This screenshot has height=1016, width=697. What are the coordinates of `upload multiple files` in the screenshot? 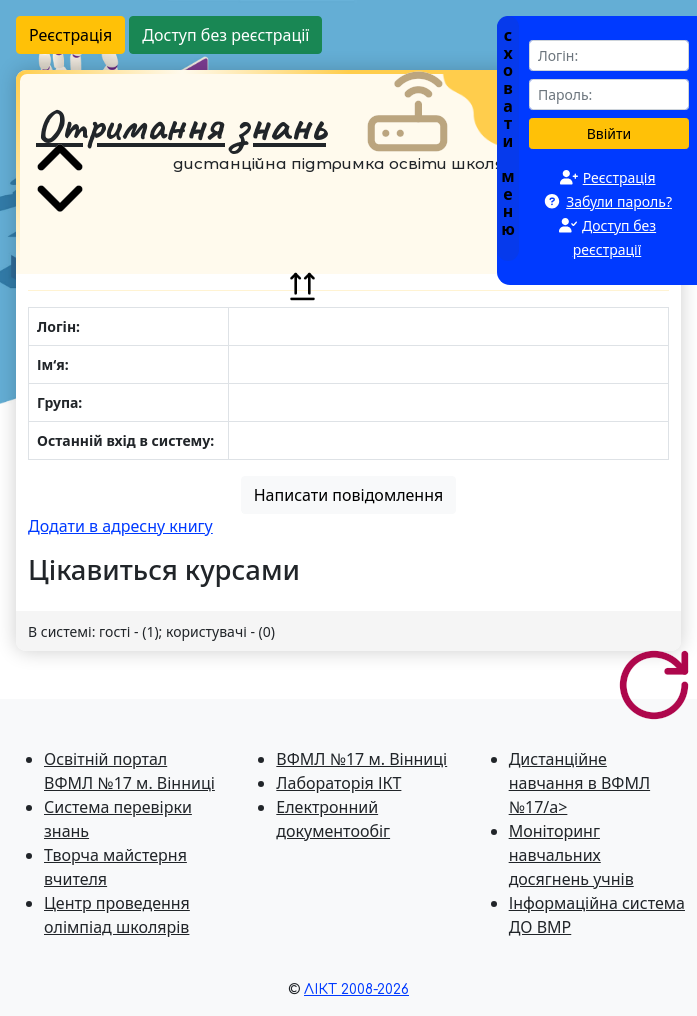 It's located at (302, 286).